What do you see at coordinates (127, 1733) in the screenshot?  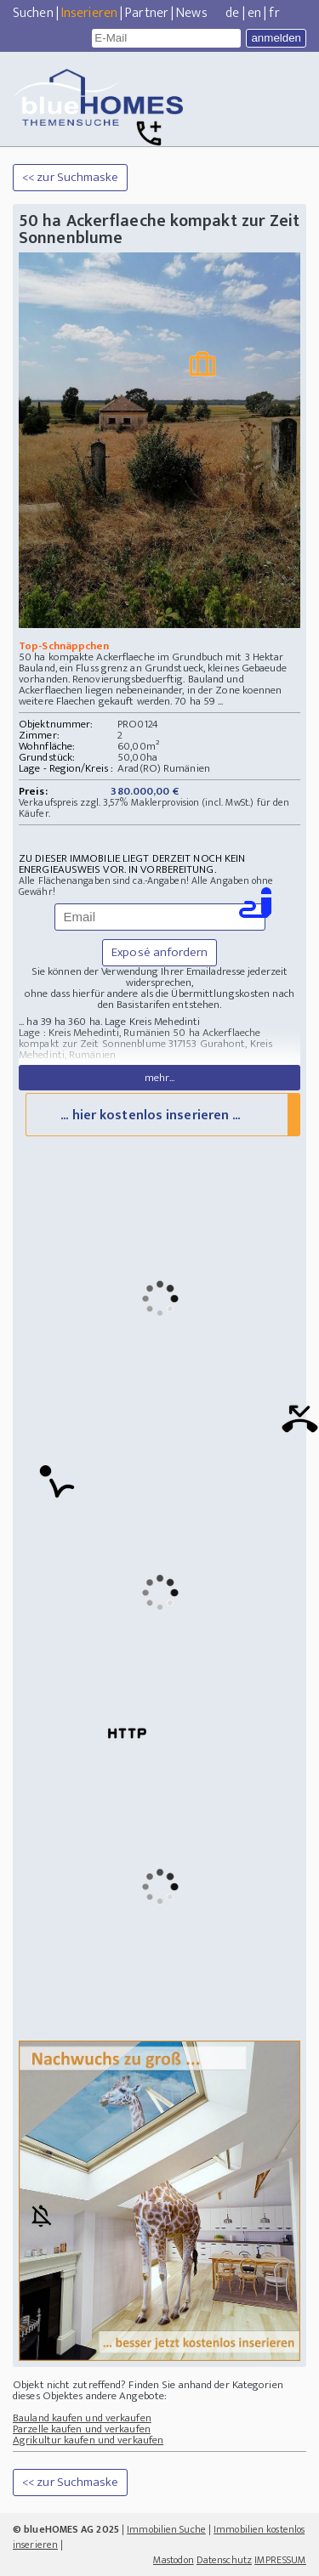 I see `indicates a web link or URL` at bounding box center [127, 1733].